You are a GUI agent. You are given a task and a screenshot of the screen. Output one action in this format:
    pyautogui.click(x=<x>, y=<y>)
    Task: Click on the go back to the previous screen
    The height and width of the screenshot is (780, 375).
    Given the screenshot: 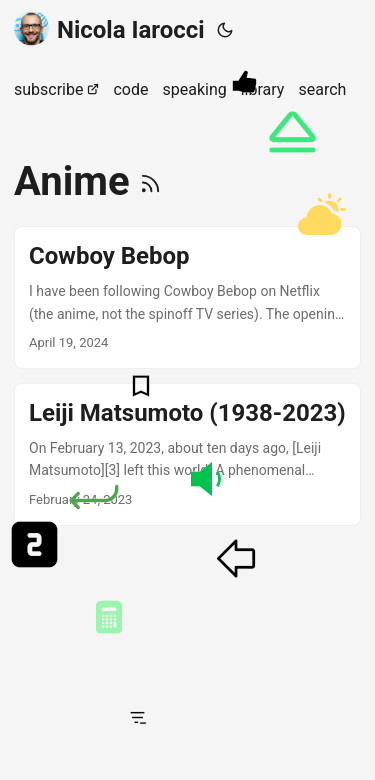 What is the action you would take?
    pyautogui.click(x=237, y=558)
    